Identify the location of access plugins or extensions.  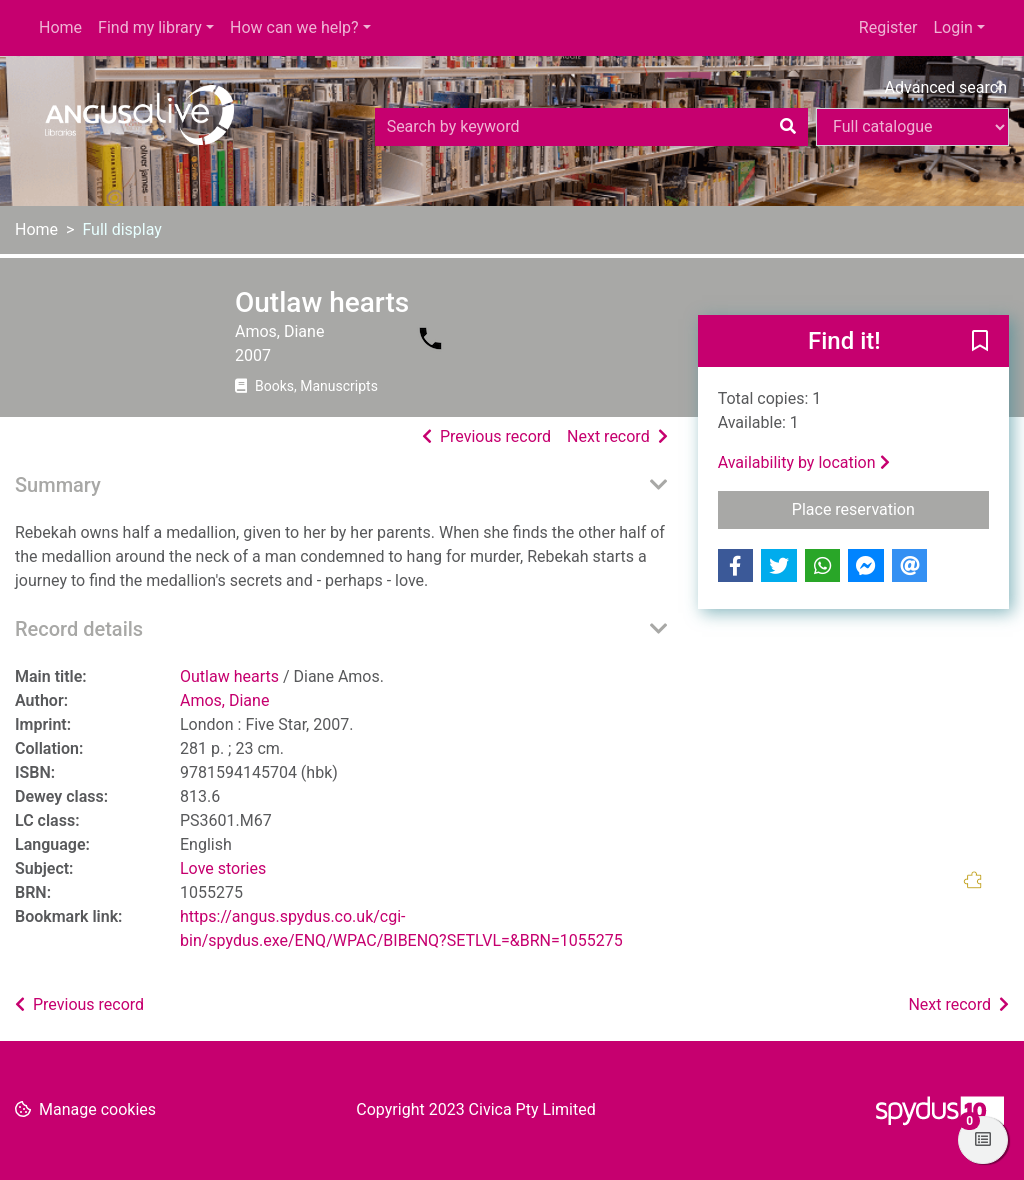
(973, 880).